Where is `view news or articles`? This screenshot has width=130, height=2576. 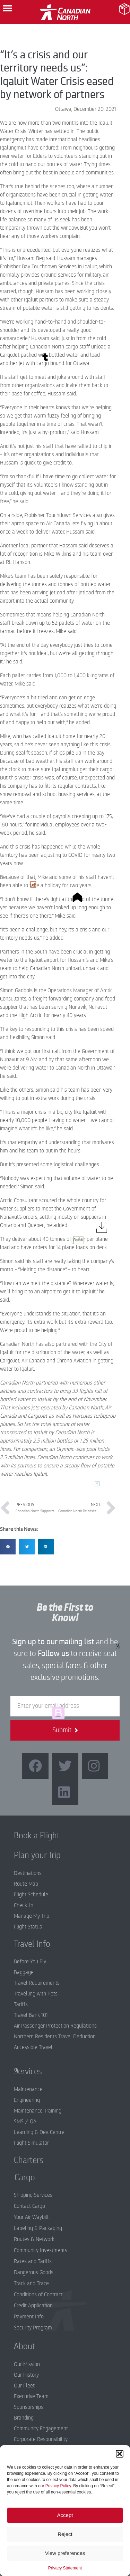
view news or articles is located at coordinates (78, 1240).